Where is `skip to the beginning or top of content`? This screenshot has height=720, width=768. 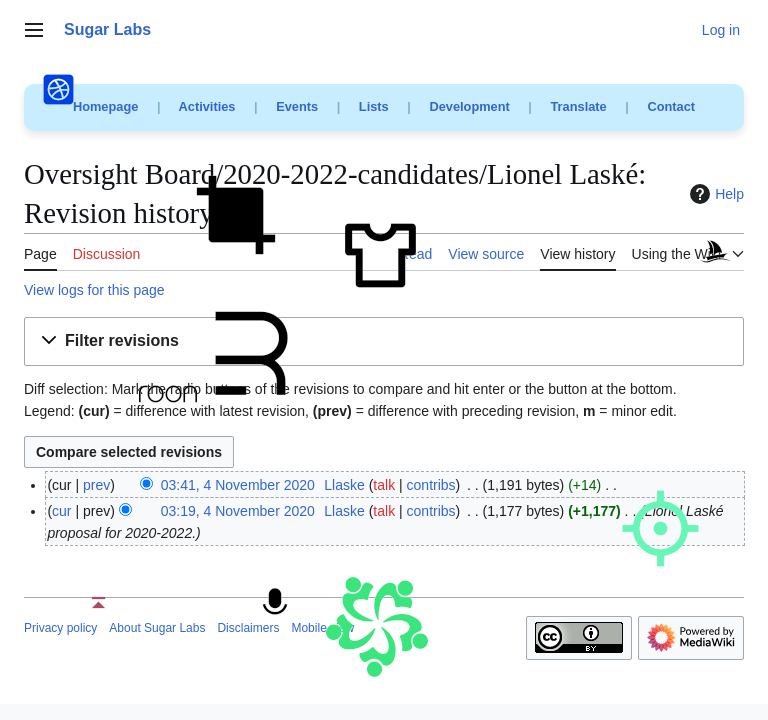
skip to the beginning or top of content is located at coordinates (98, 602).